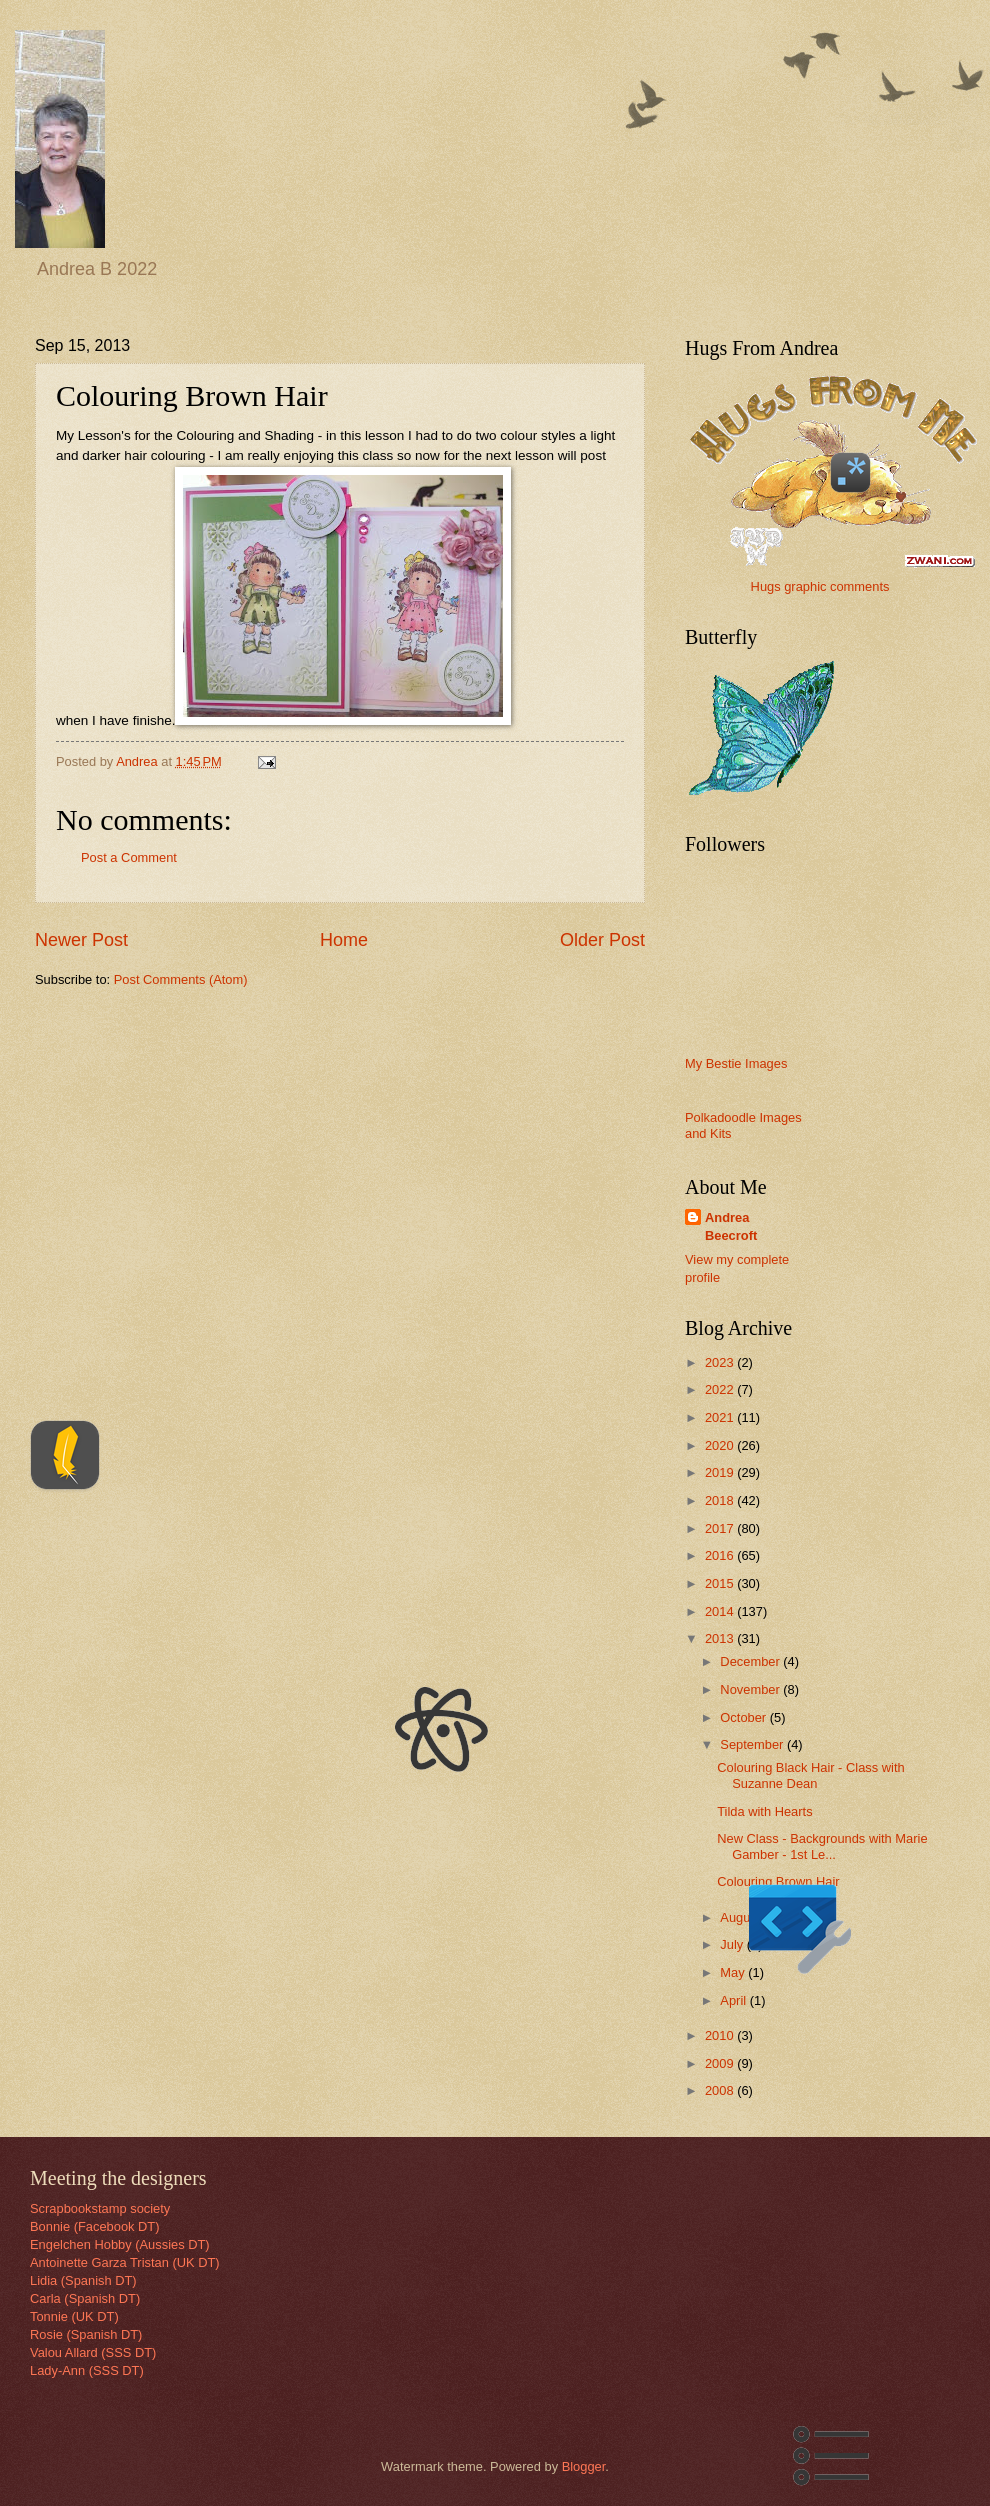 This screenshot has height=2506, width=990. Describe the element at coordinates (800, 1925) in the screenshot. I see `open remote tools application` at that location.